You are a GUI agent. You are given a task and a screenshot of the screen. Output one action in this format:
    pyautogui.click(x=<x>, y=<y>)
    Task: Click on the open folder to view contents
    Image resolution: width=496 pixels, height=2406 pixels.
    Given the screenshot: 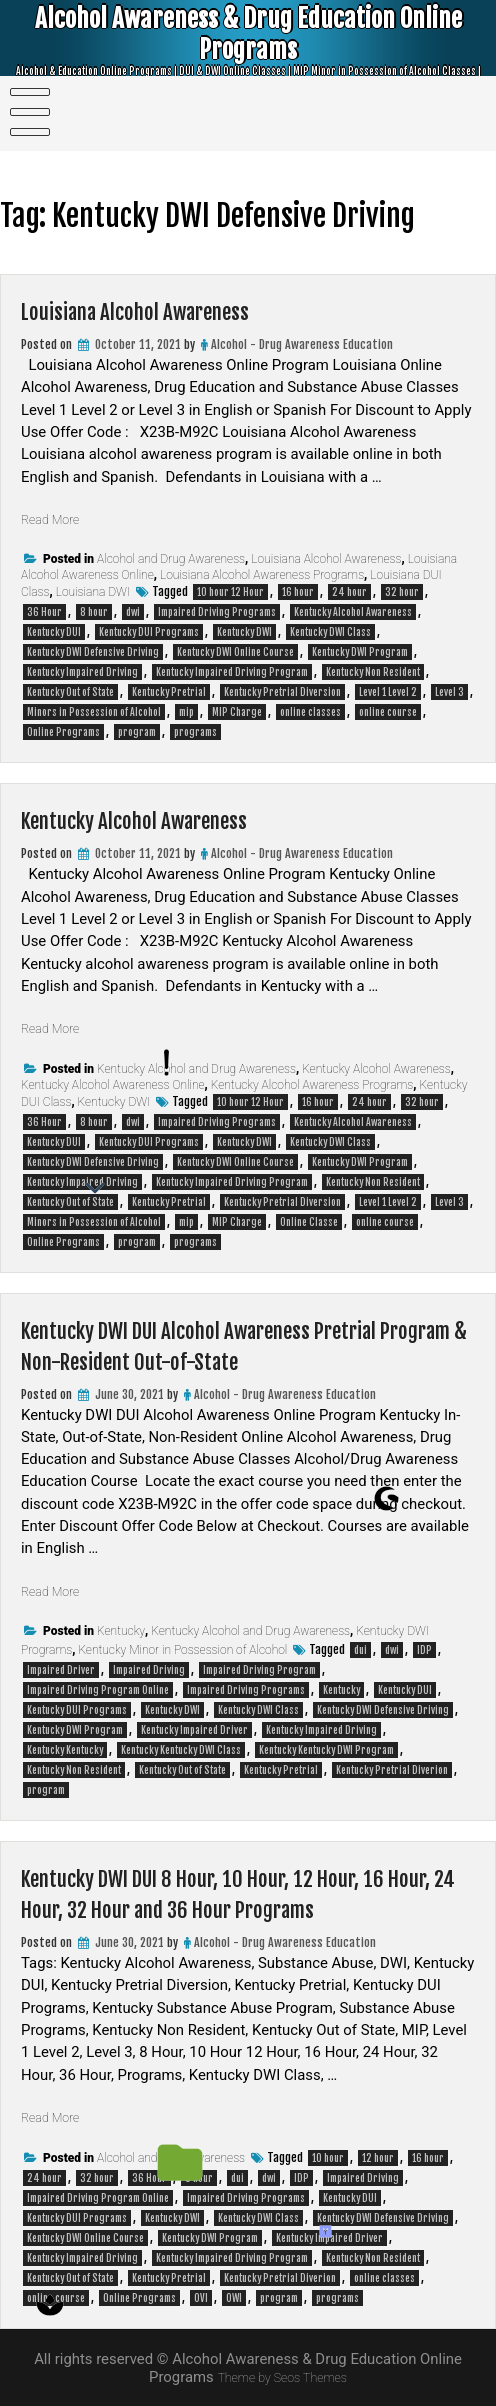 What is the action you would take?
    pyautogui.click(x=180, y=2164)
    